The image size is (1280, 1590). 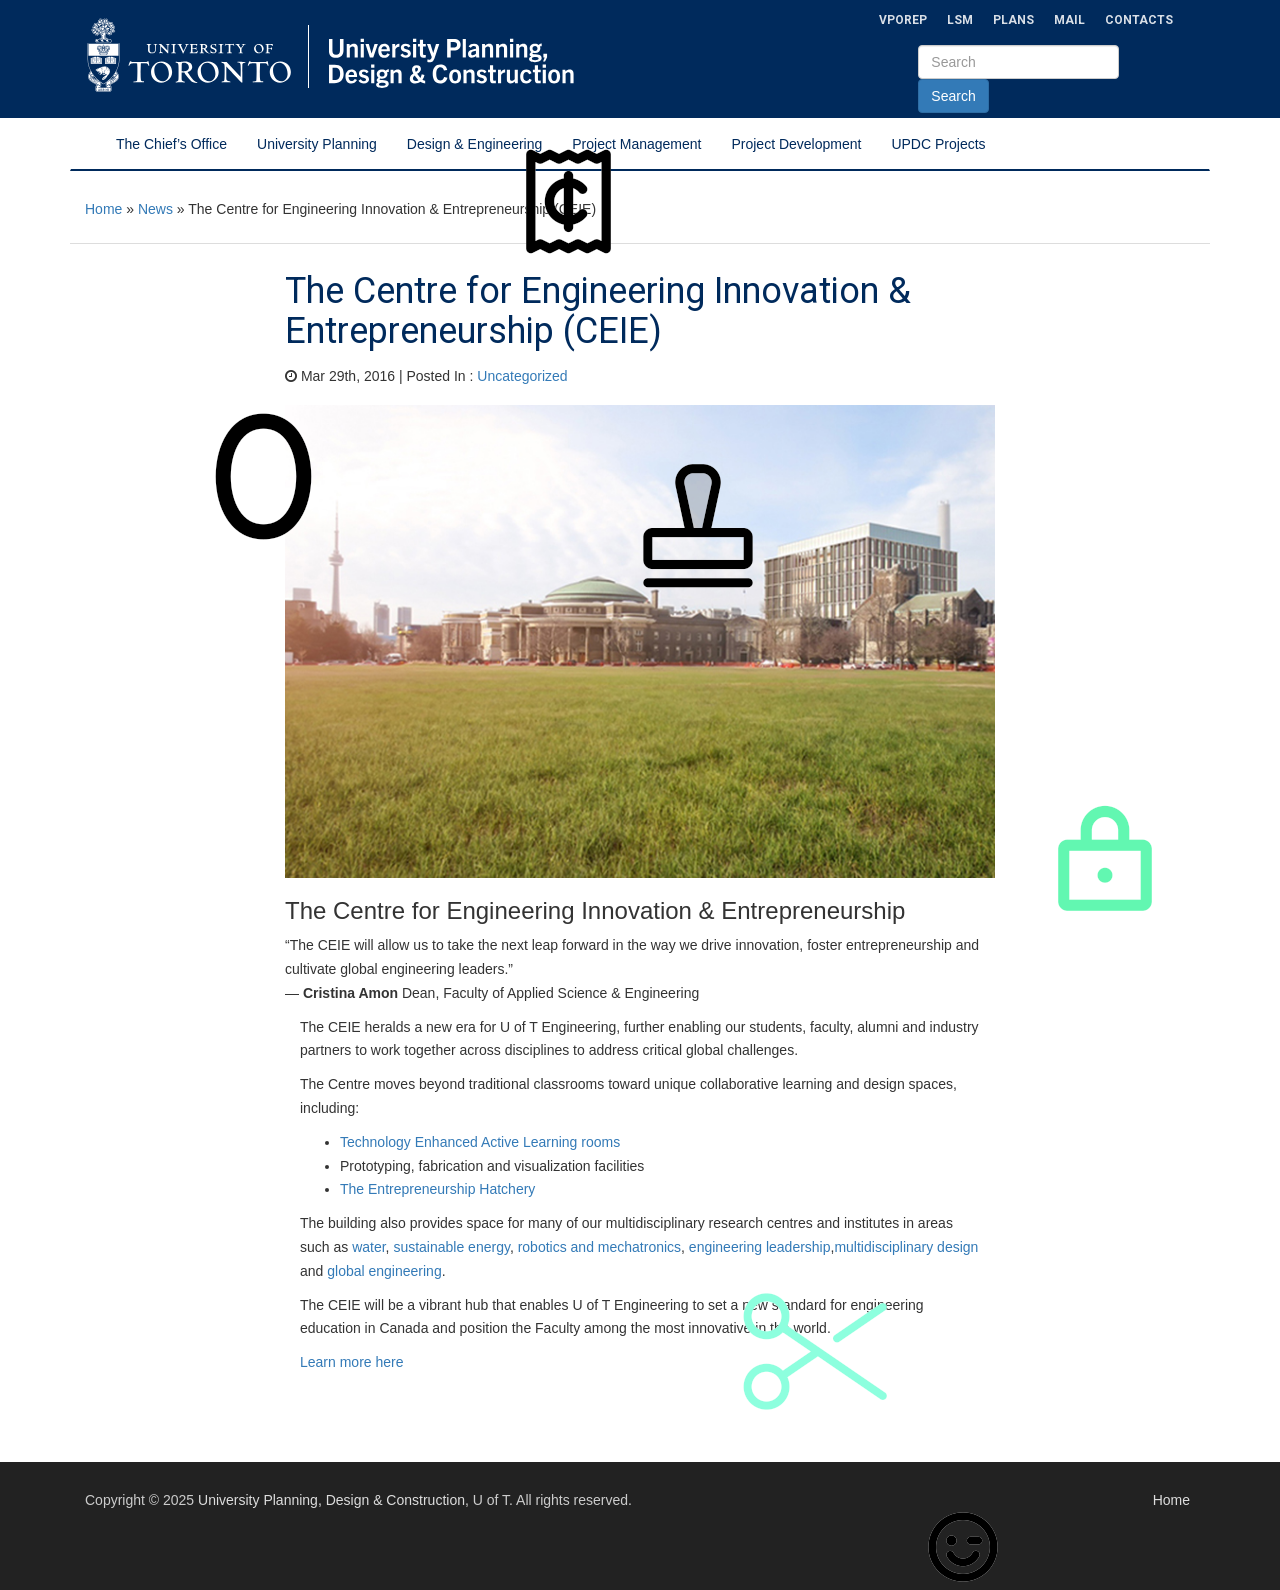 What do you see at coordinates (263, 476) in the screenshot?
I see `indicates zero items or empty count` at bounding box center [263, 476].